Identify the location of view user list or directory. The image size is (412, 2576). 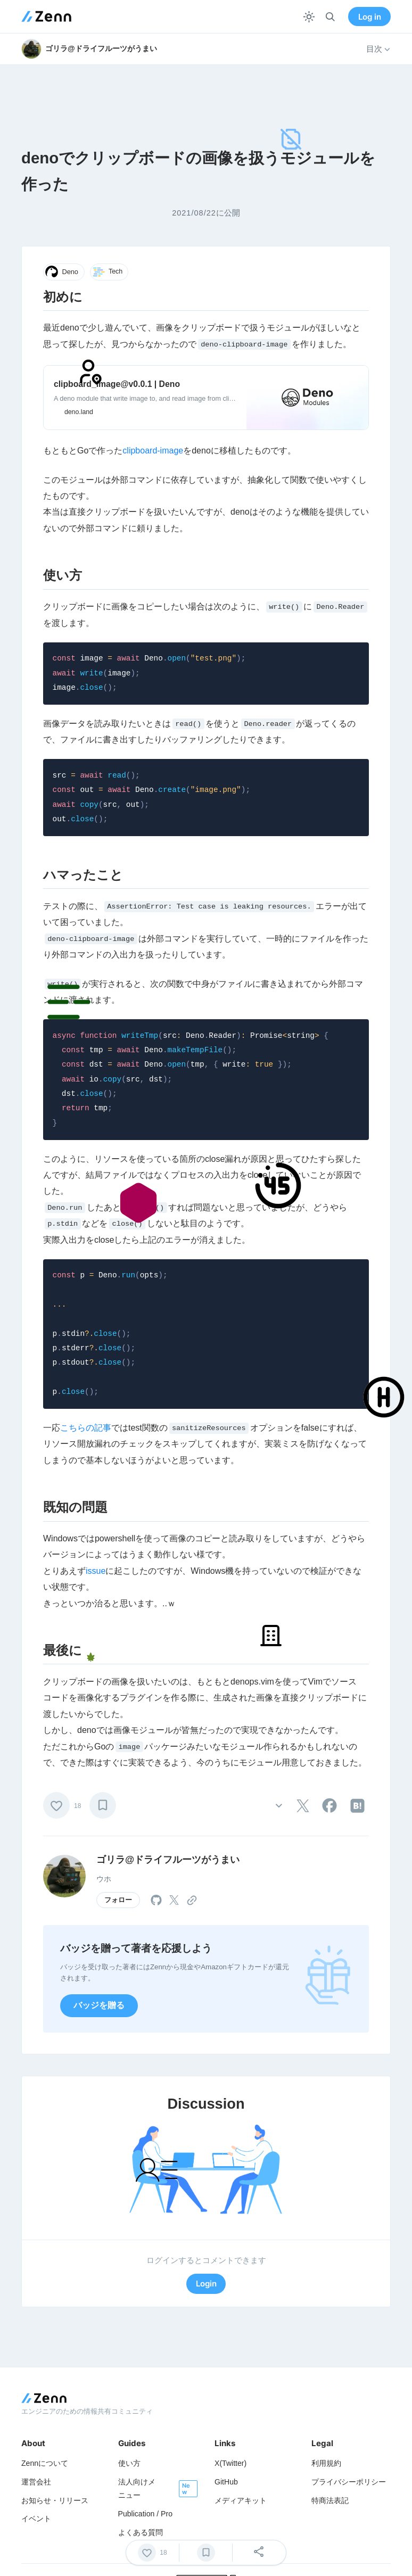
(156, 2170).